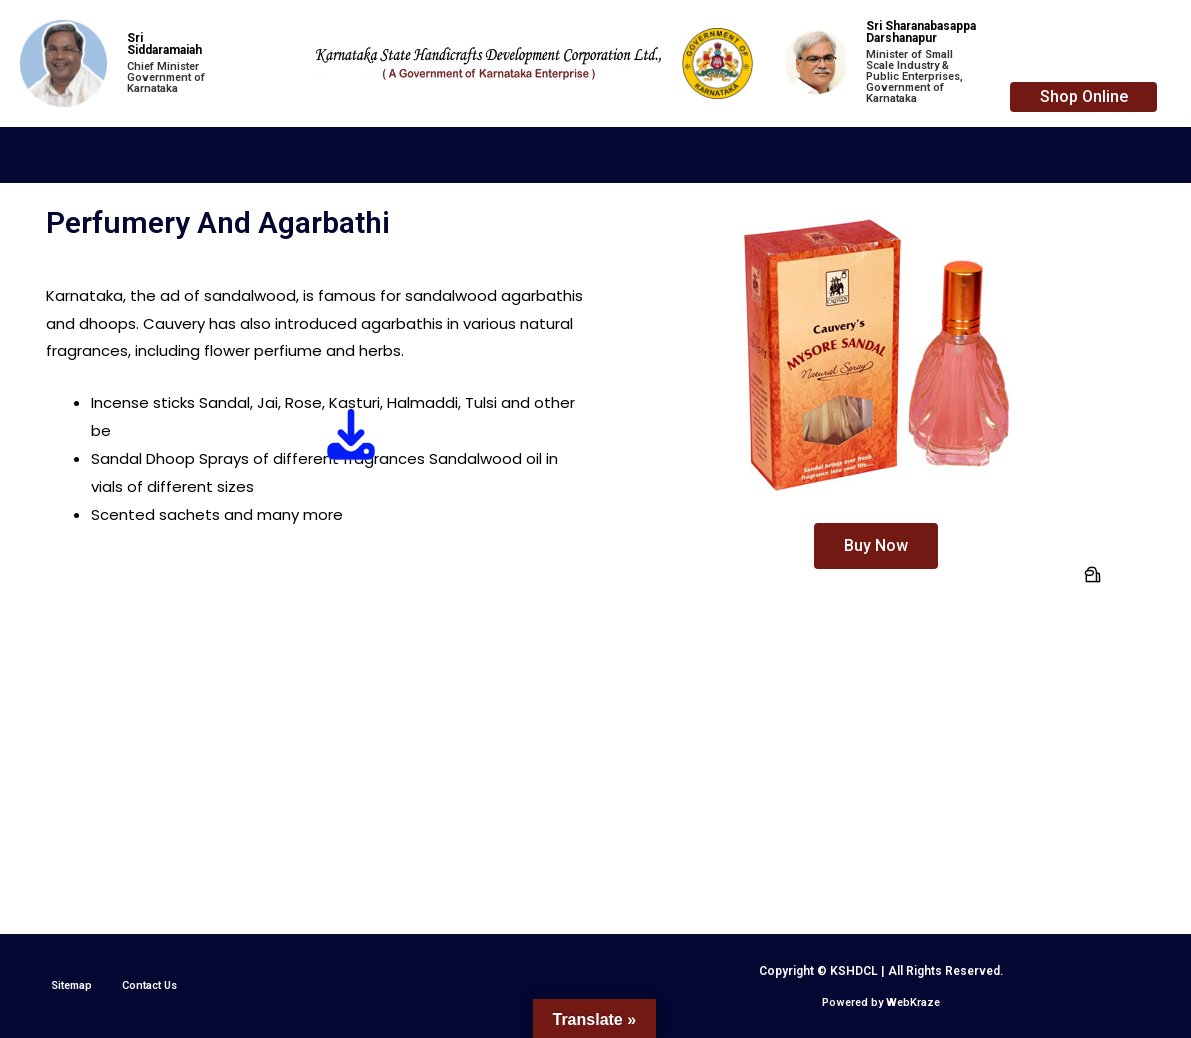  Describe the element at coordinates (1092, 574) in the screenshot. I see `among us game logo` at that location.